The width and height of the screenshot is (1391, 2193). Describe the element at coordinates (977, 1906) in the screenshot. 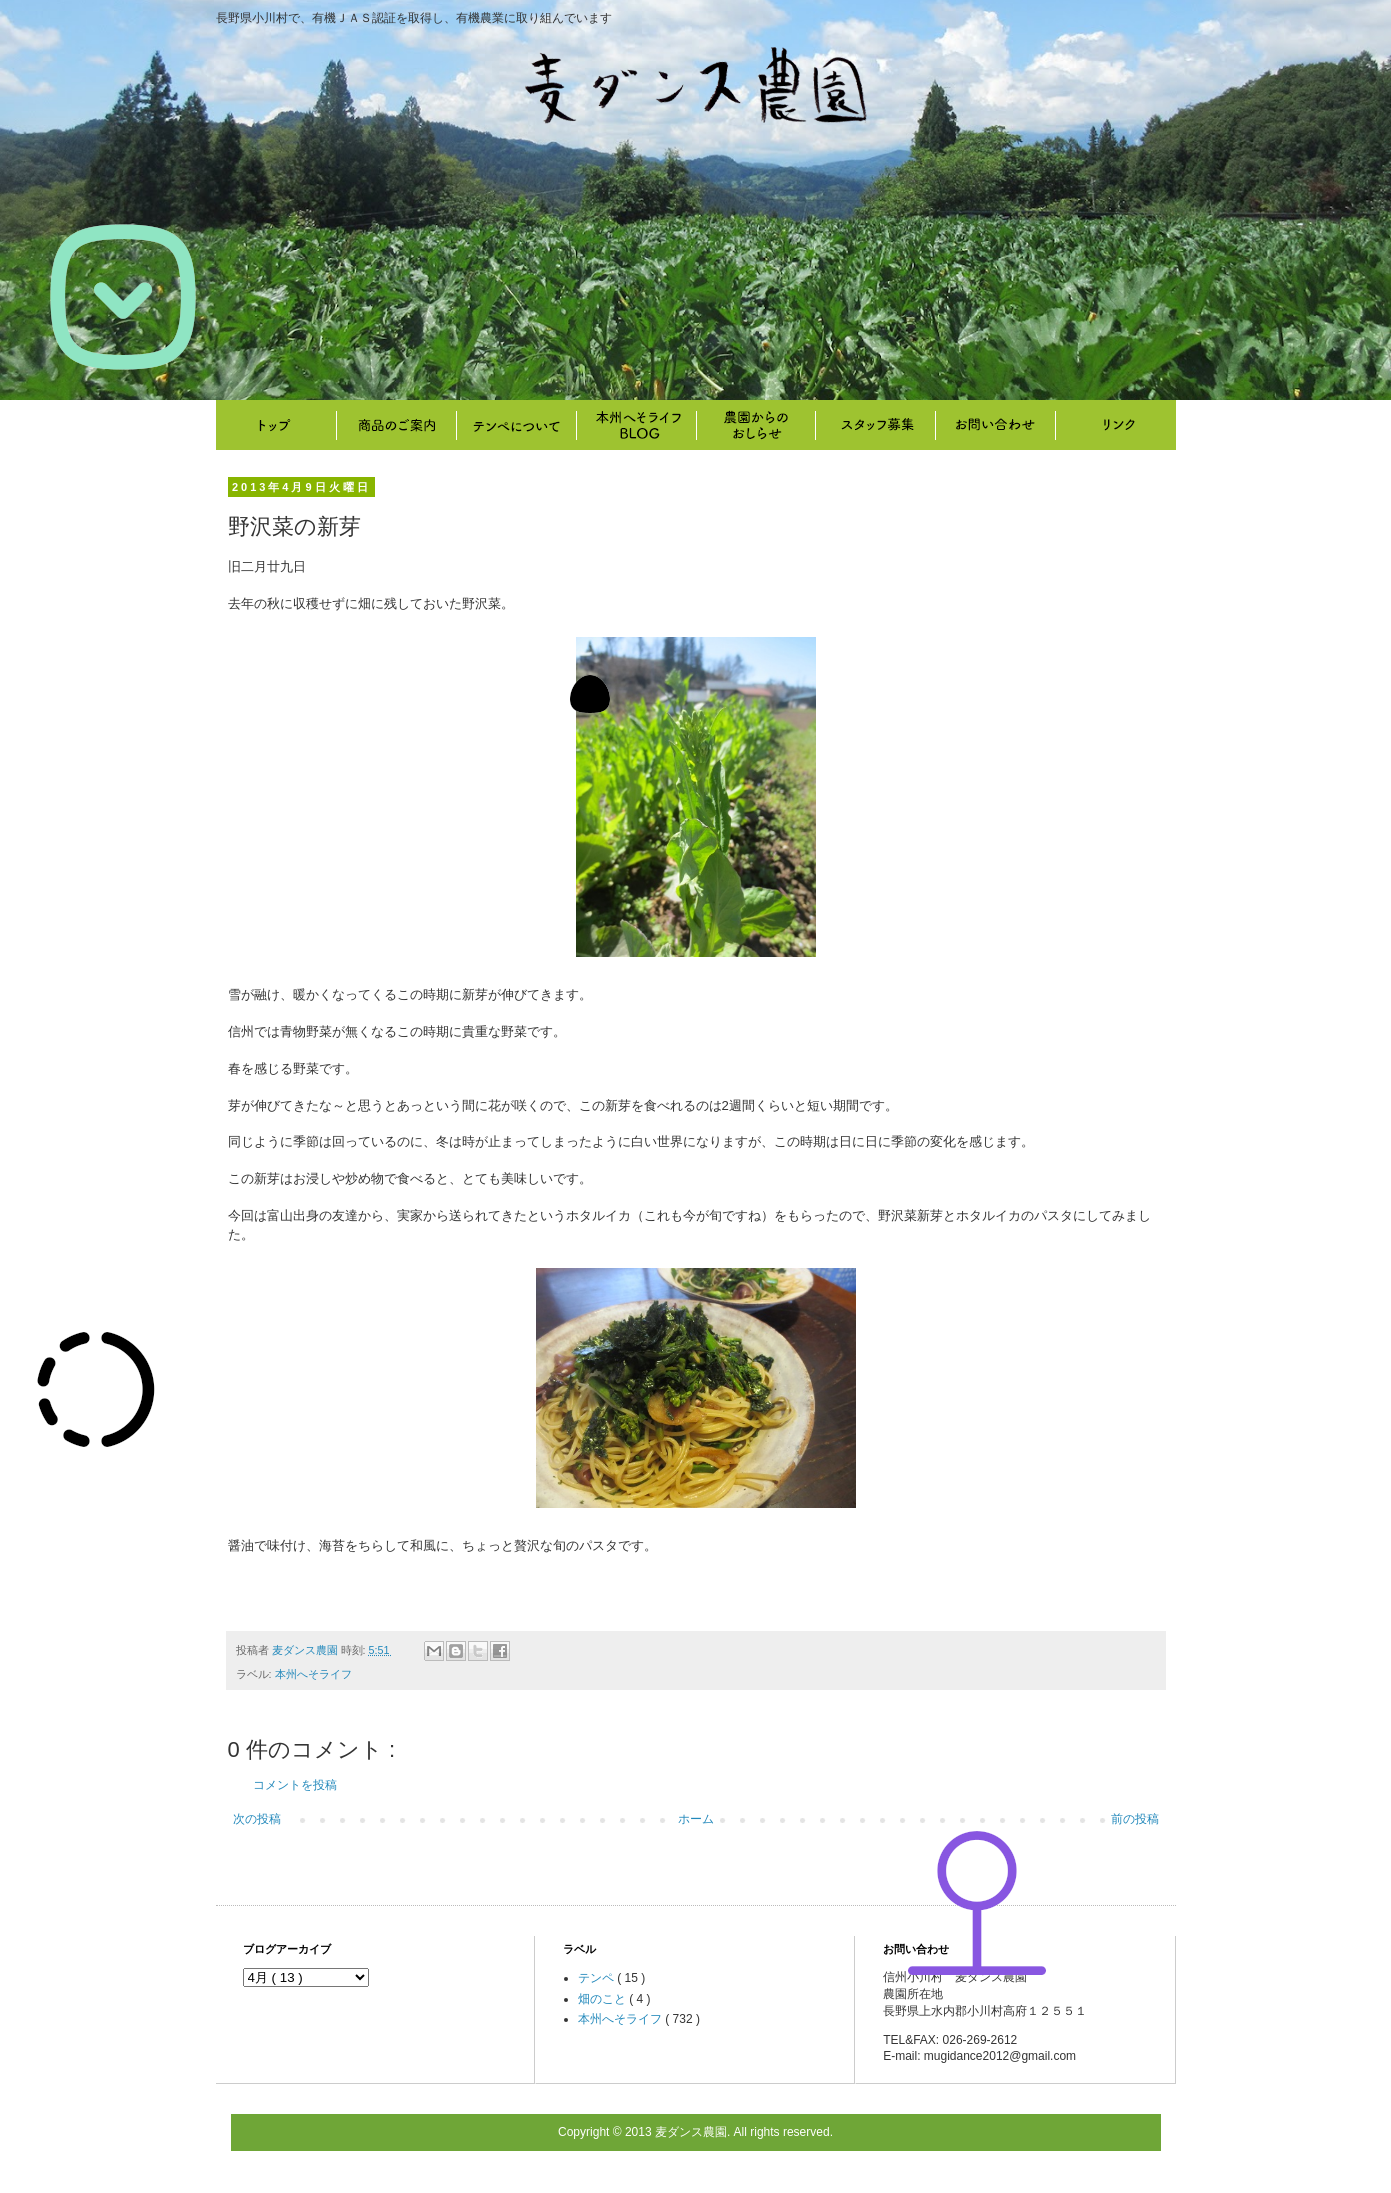

I see `mark a location on the map` at that location.